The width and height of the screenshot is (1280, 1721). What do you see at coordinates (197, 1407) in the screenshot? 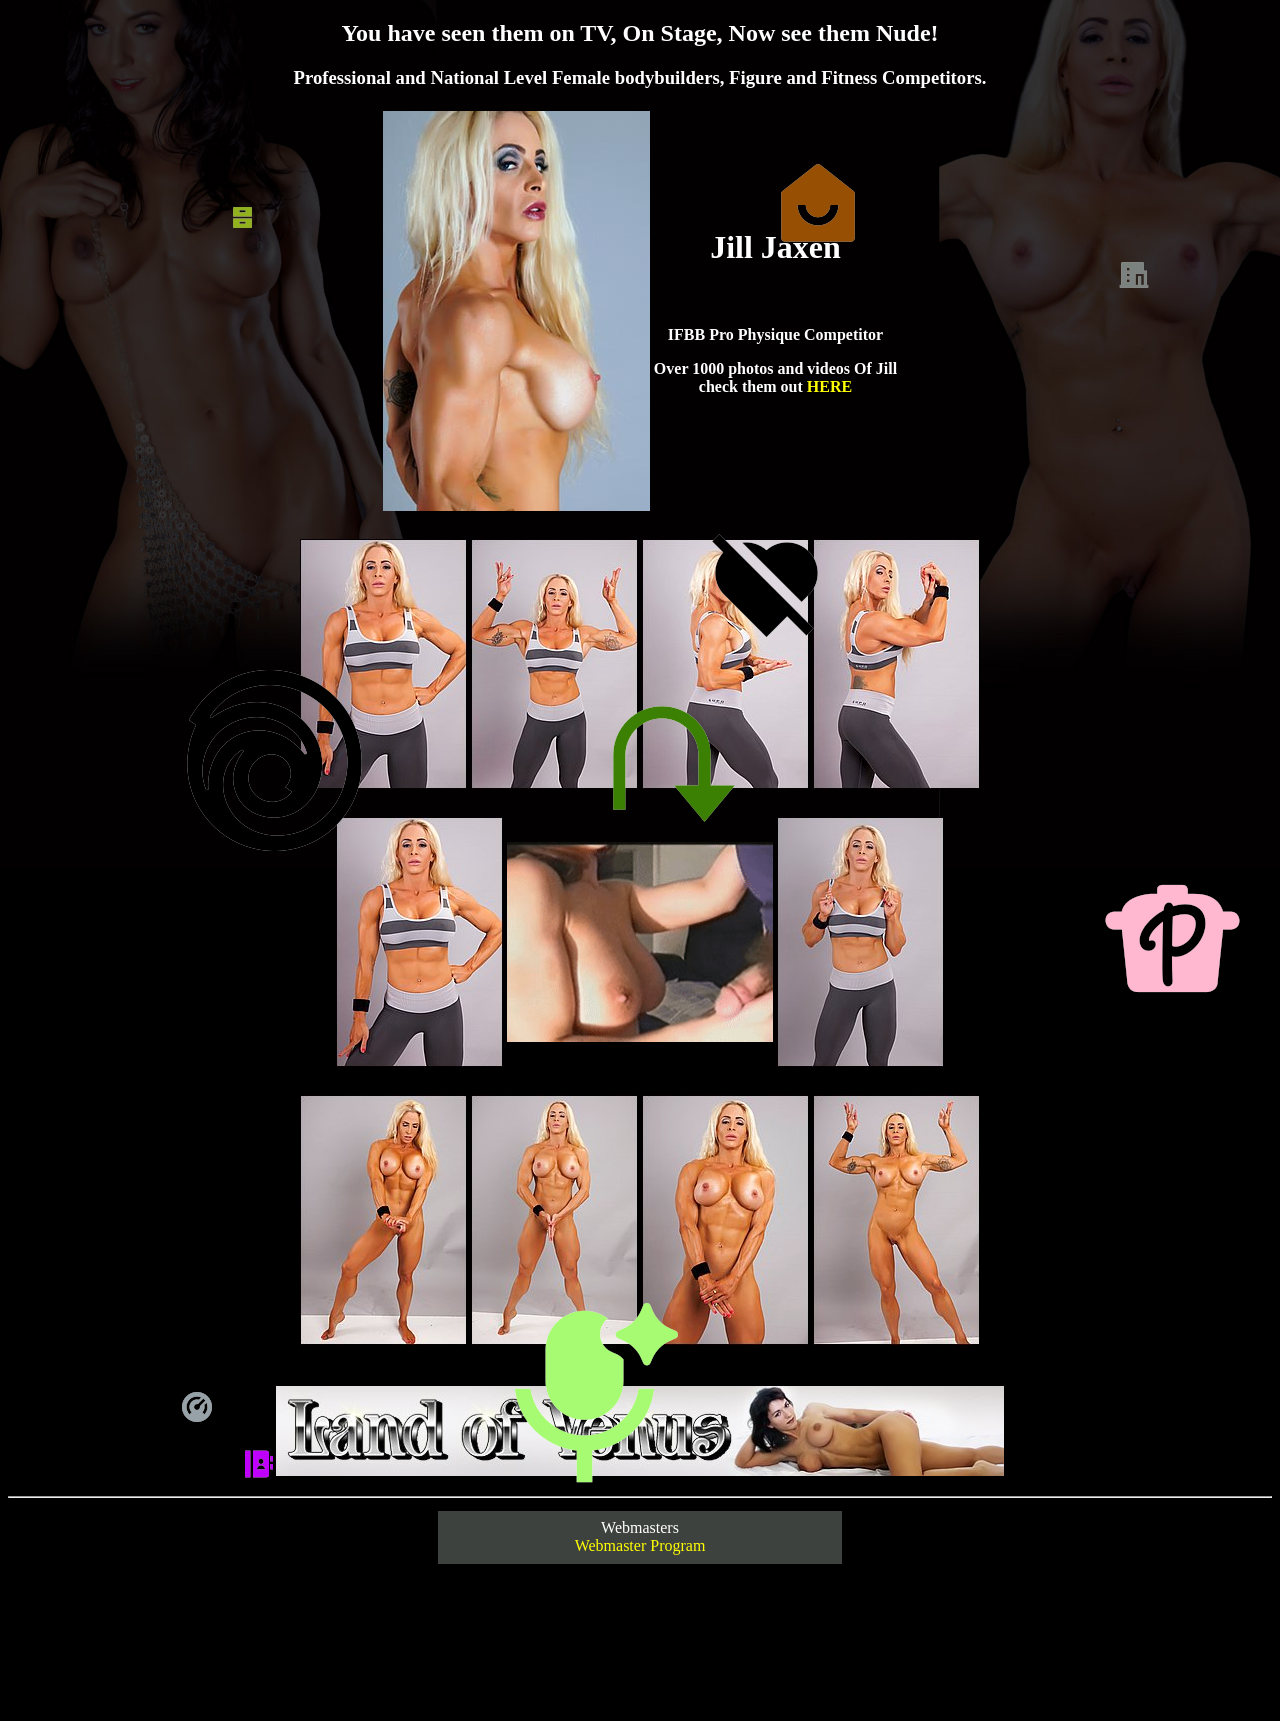
I see `open the dashboard` at bounding box center [197, 1407].